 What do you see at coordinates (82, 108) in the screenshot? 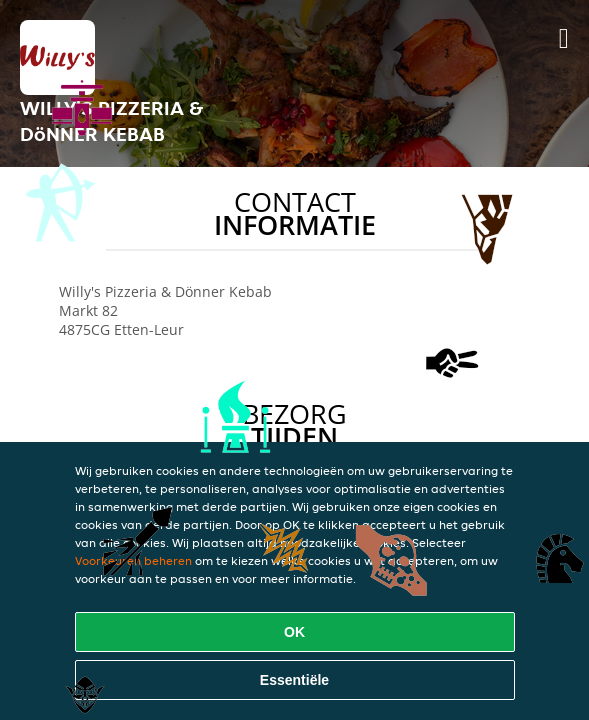
I see `adjust water or gas flow settings` at bounding box center [82, 108].